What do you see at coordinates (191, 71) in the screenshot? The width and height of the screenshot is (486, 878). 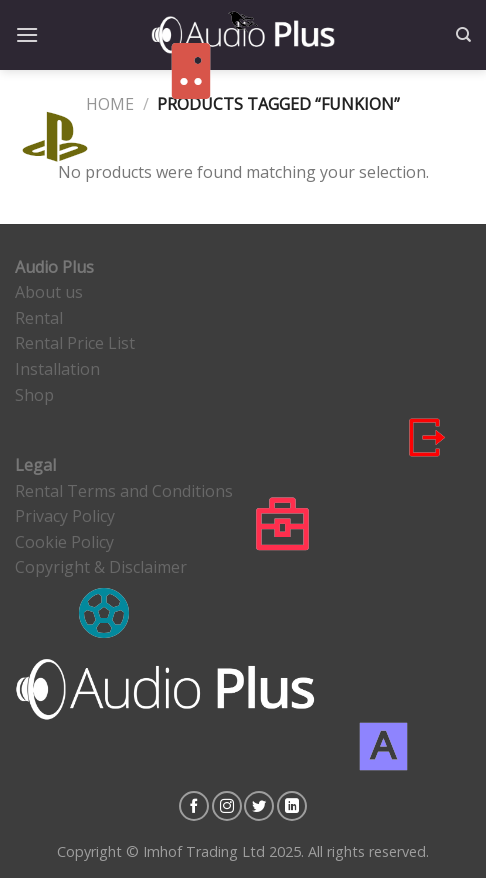 I see `jovian platform logo` at bounding box center [191, 71].